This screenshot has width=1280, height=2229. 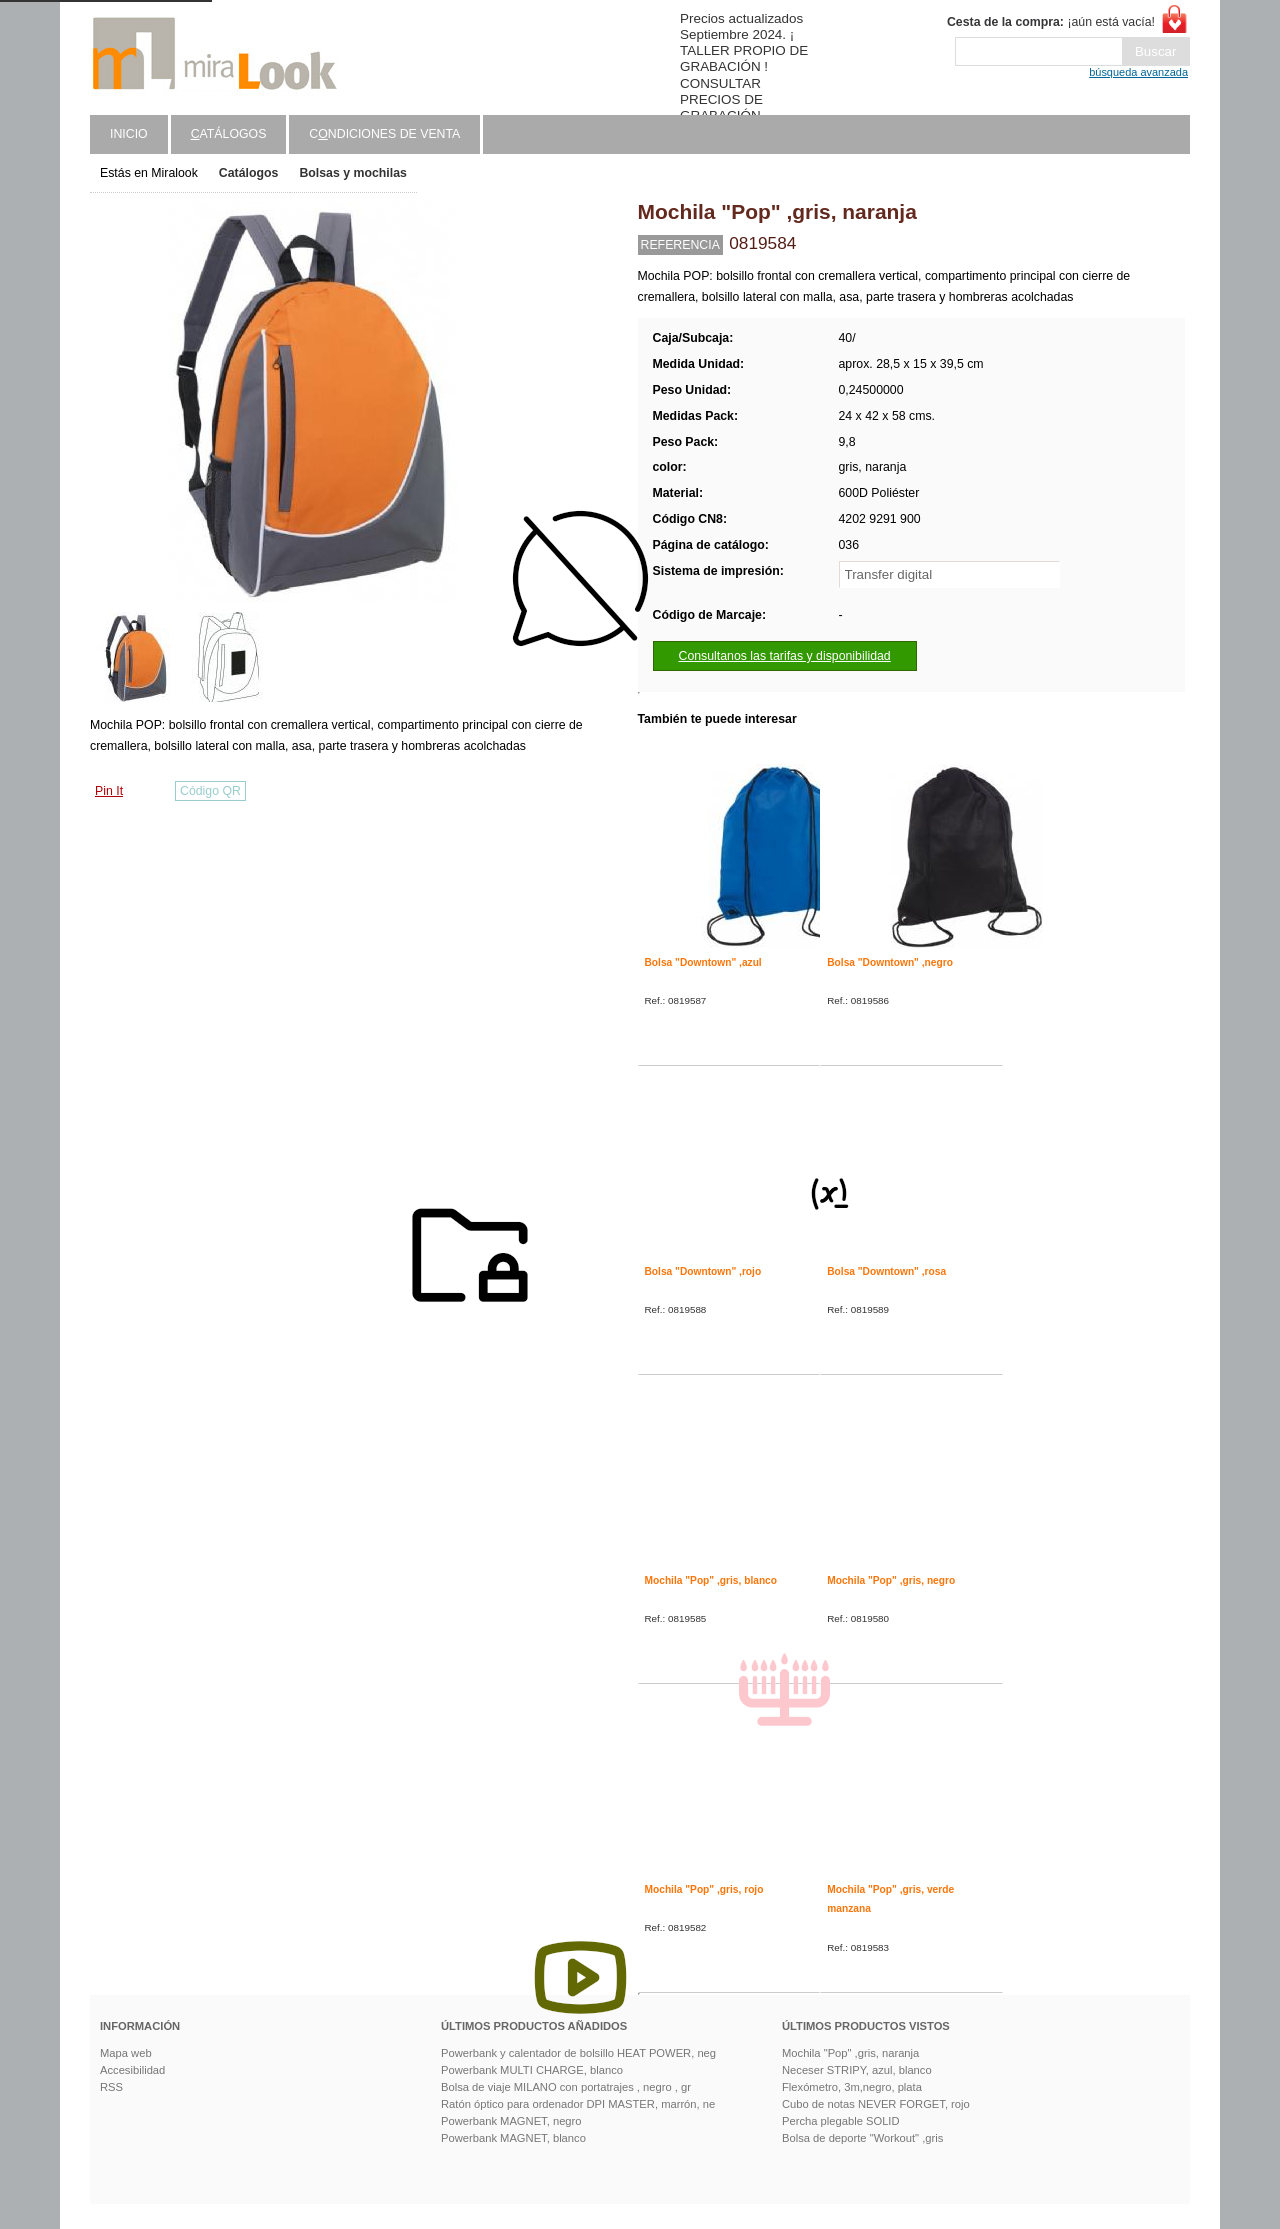 I want to click on mute or disable chat notifications, so click(x=580, y=578).